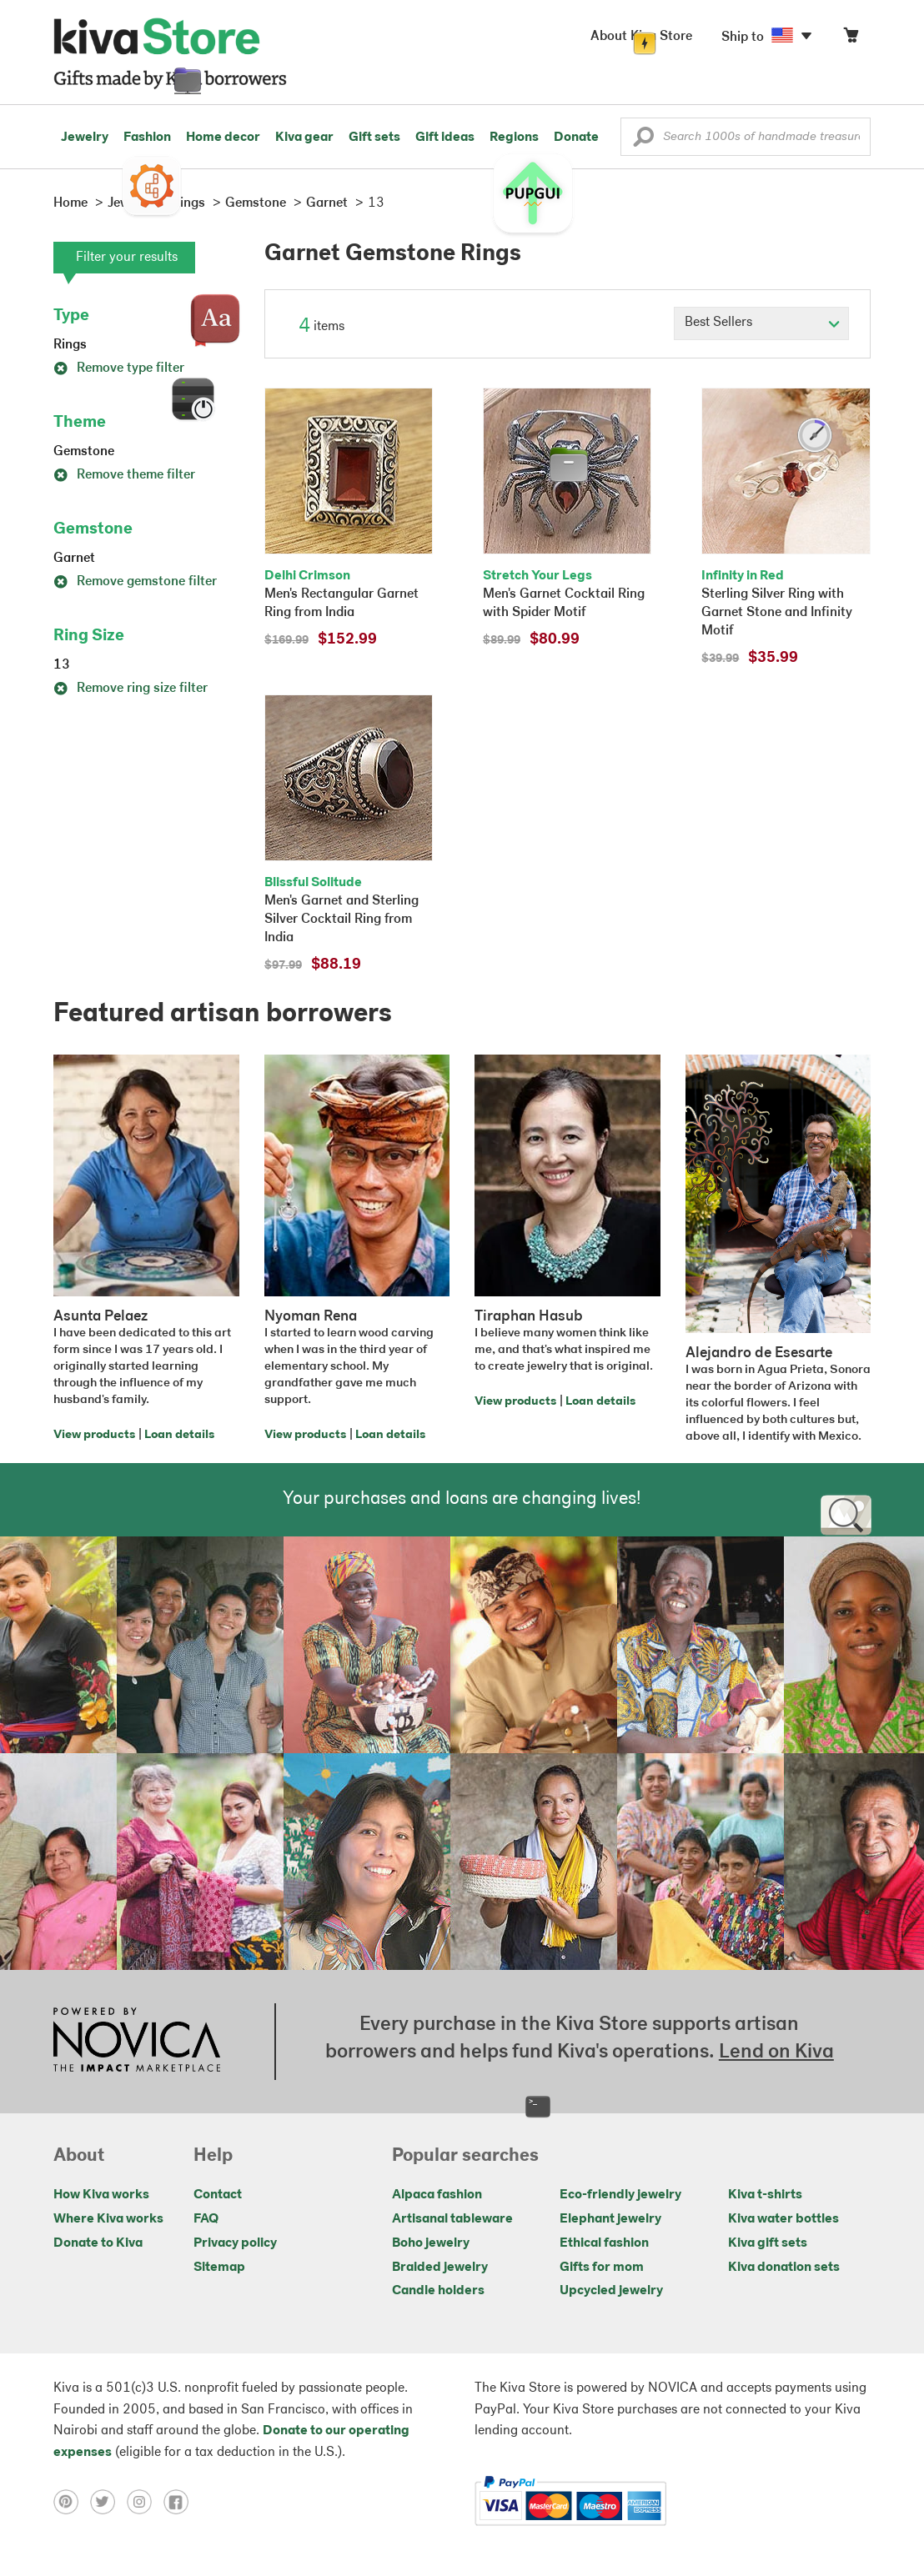  Describe the element at coordinates (188, 81) in the screenshot. I see `access a remote or network folder` at that location.